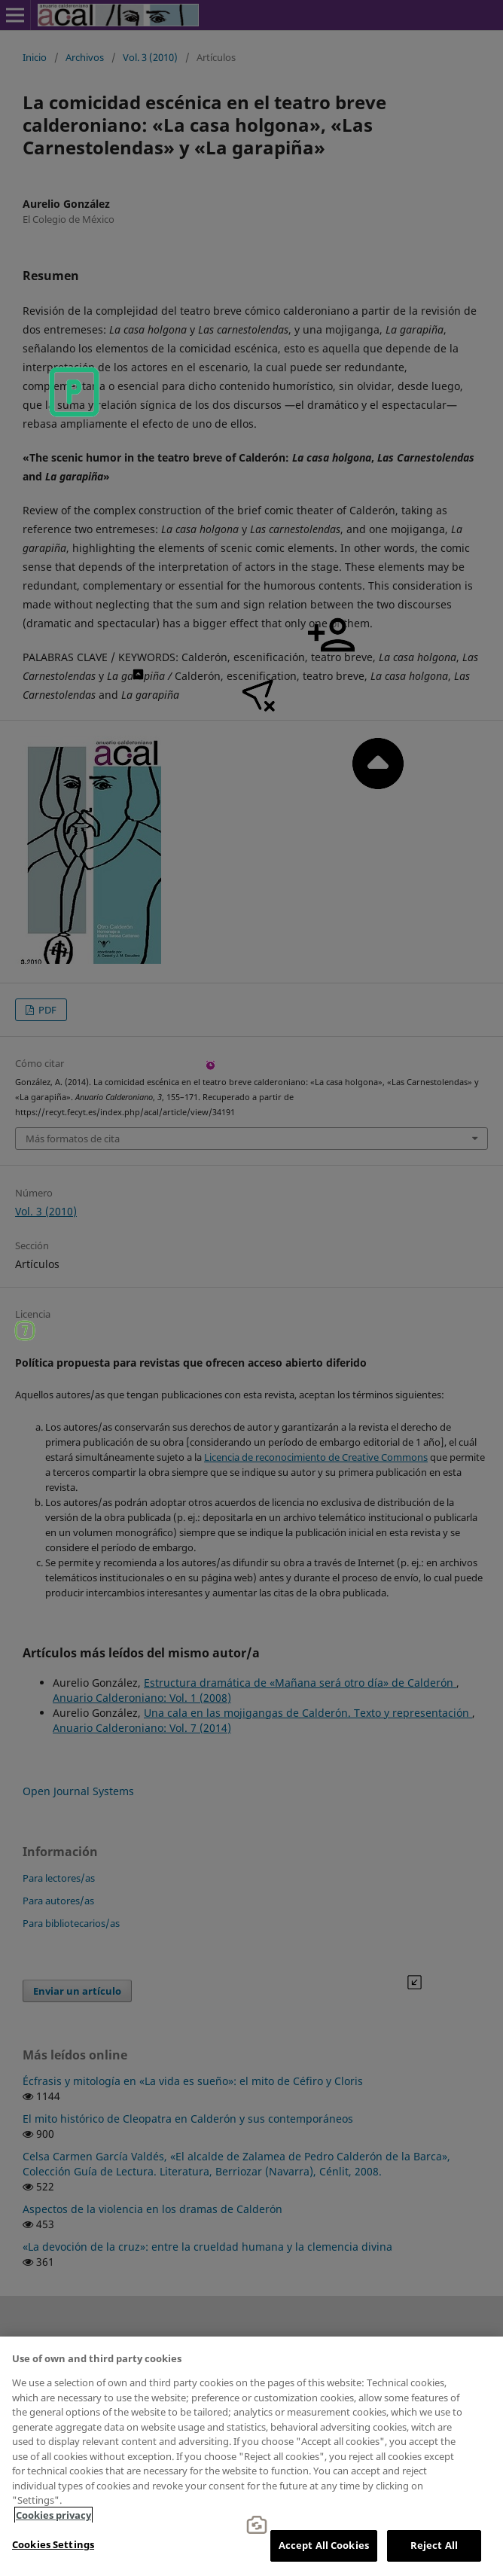 Image resolution: width=503 pixels, height=2576 pixels. What do you see at coordinates (331, 635) in the screenshot?
I see `add a new contact` at bounding box center [331, 635].